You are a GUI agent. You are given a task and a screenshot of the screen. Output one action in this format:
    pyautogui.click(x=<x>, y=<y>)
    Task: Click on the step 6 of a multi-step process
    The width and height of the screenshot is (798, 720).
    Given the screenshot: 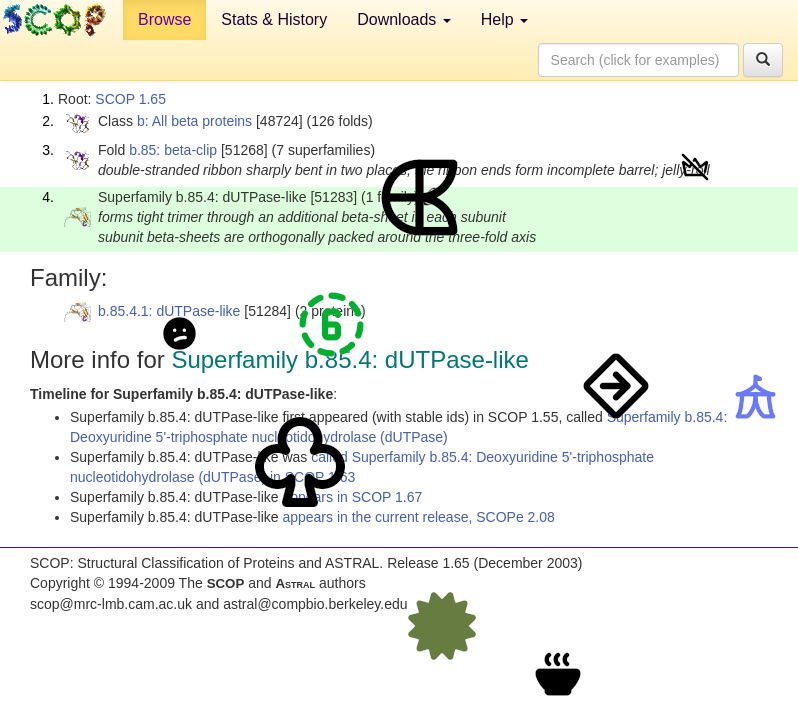 What is the action you would take?
    pyautogui.click(x=331, y=324)
    